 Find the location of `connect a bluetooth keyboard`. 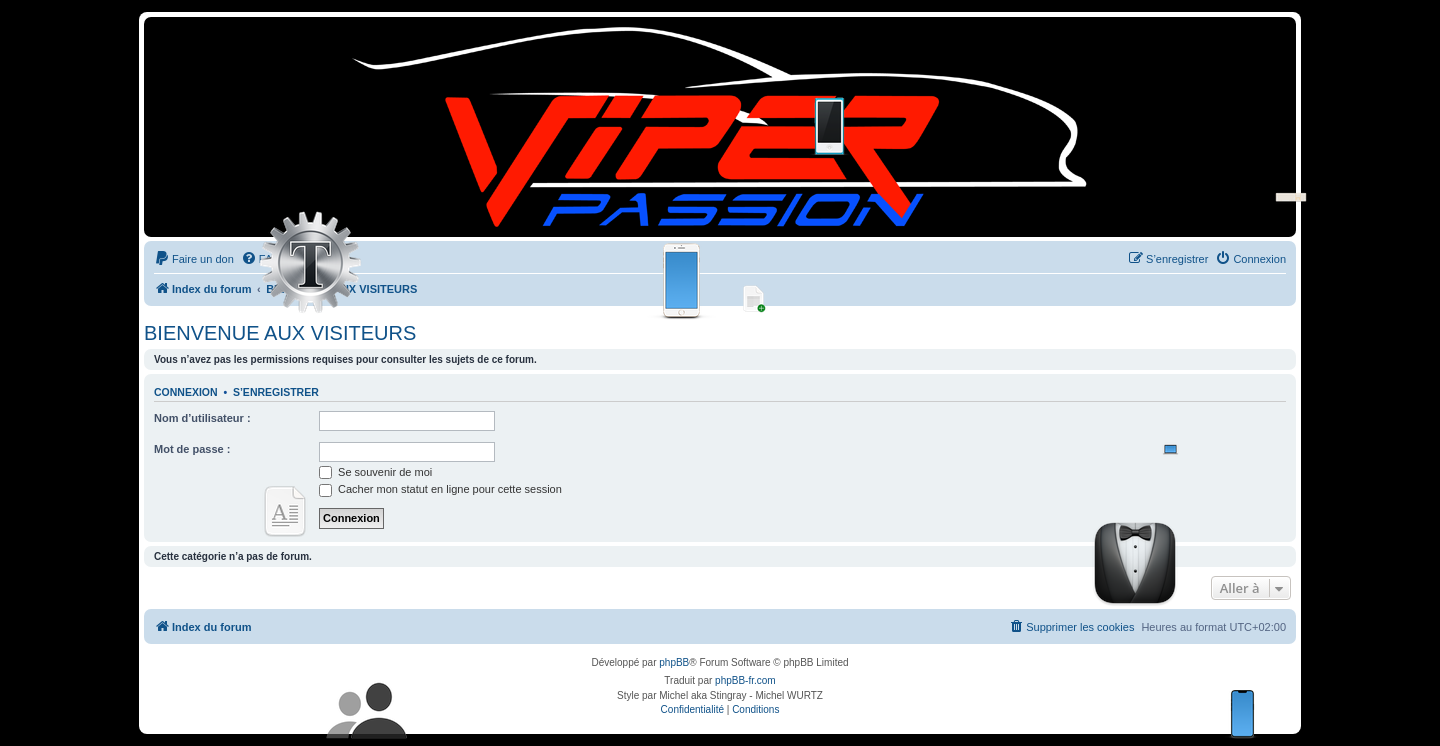

connect a bluetooth keyboard is located at coordinates (1291, 197).